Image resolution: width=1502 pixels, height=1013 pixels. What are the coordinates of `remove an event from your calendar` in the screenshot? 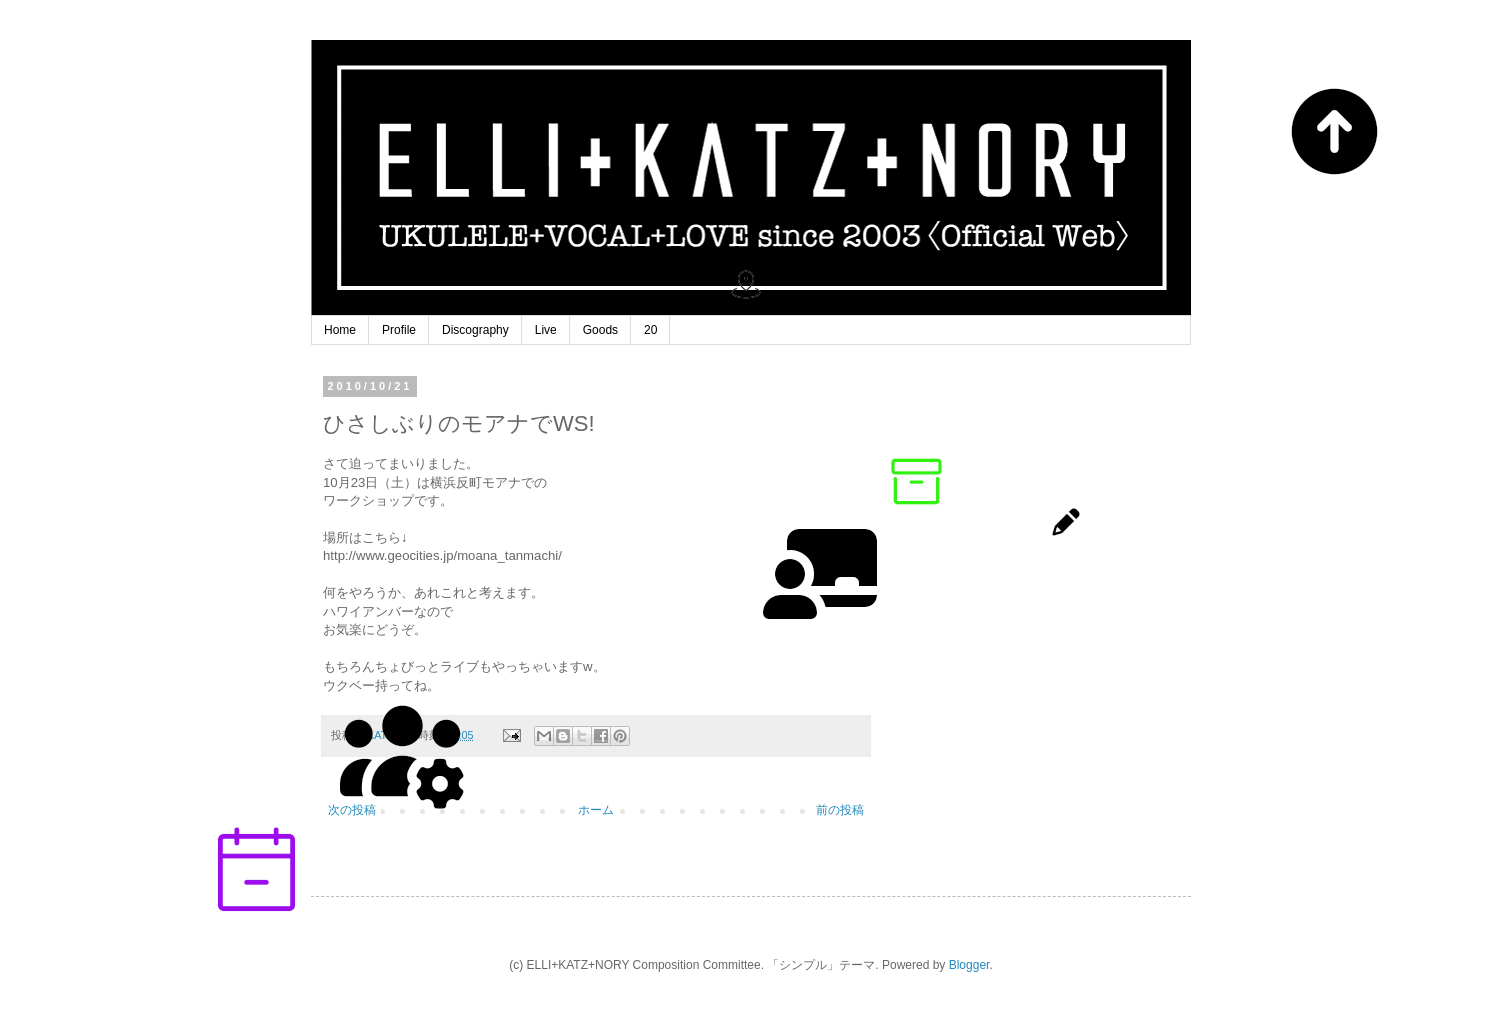 It's located at (256, 872).